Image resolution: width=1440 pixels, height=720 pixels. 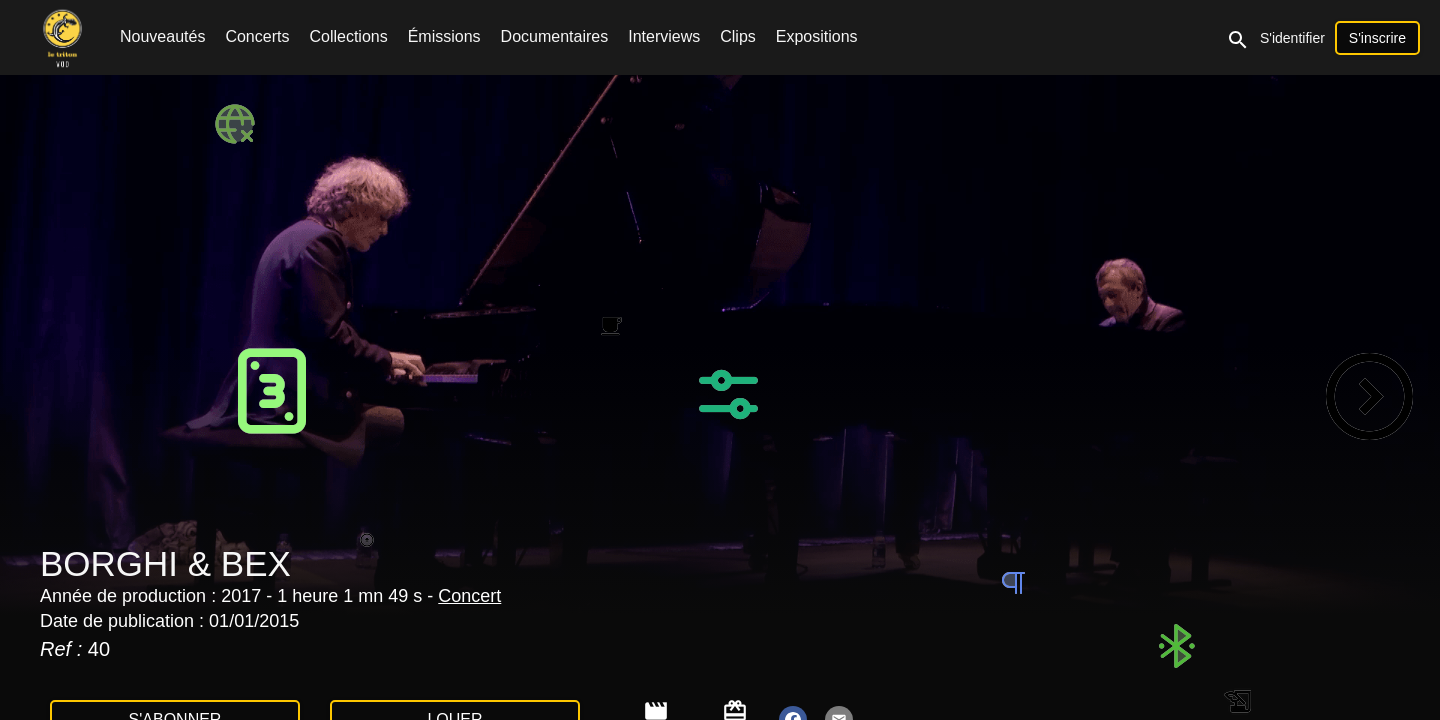 I want to click on insert a paragraph break, so click(x=1014, y=583).